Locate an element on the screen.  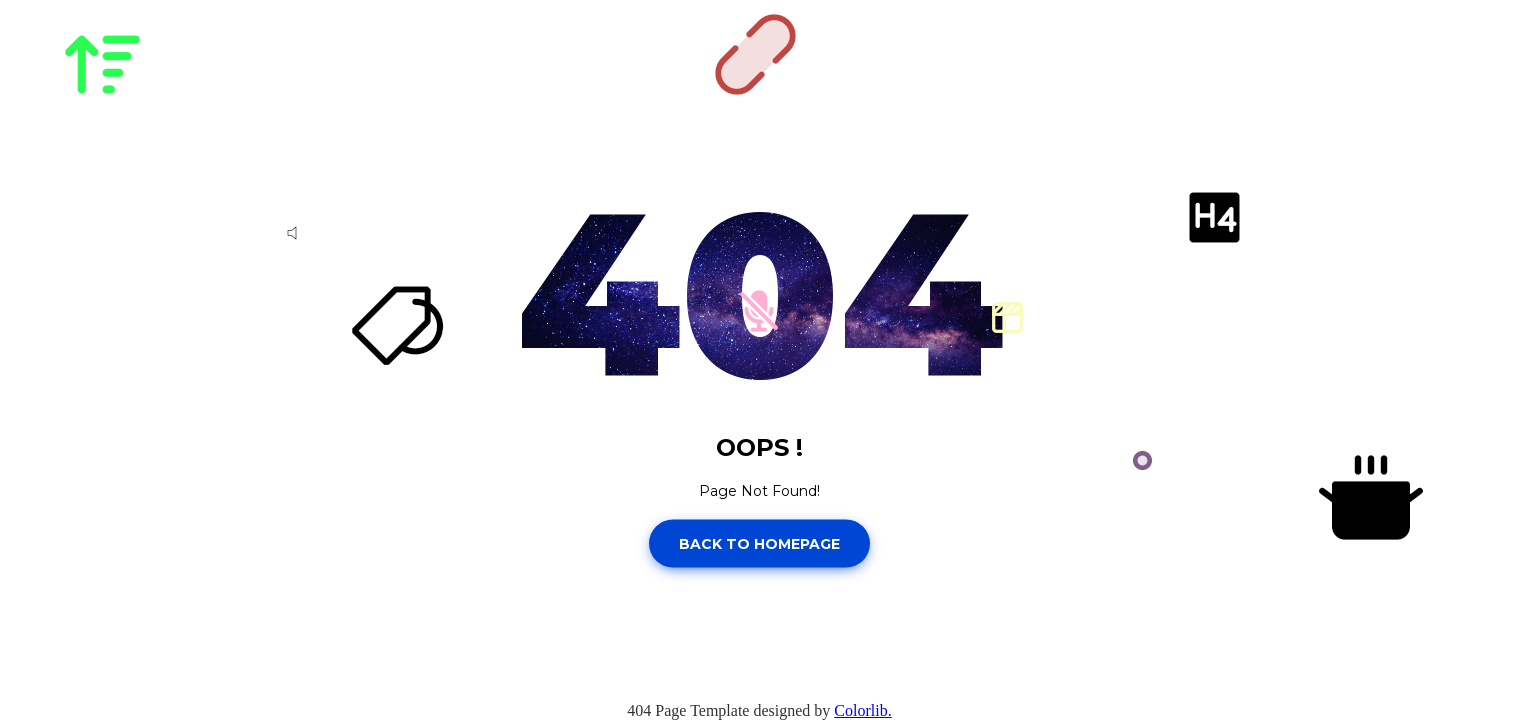
microphone is muted is located at coordinates (759, 311).